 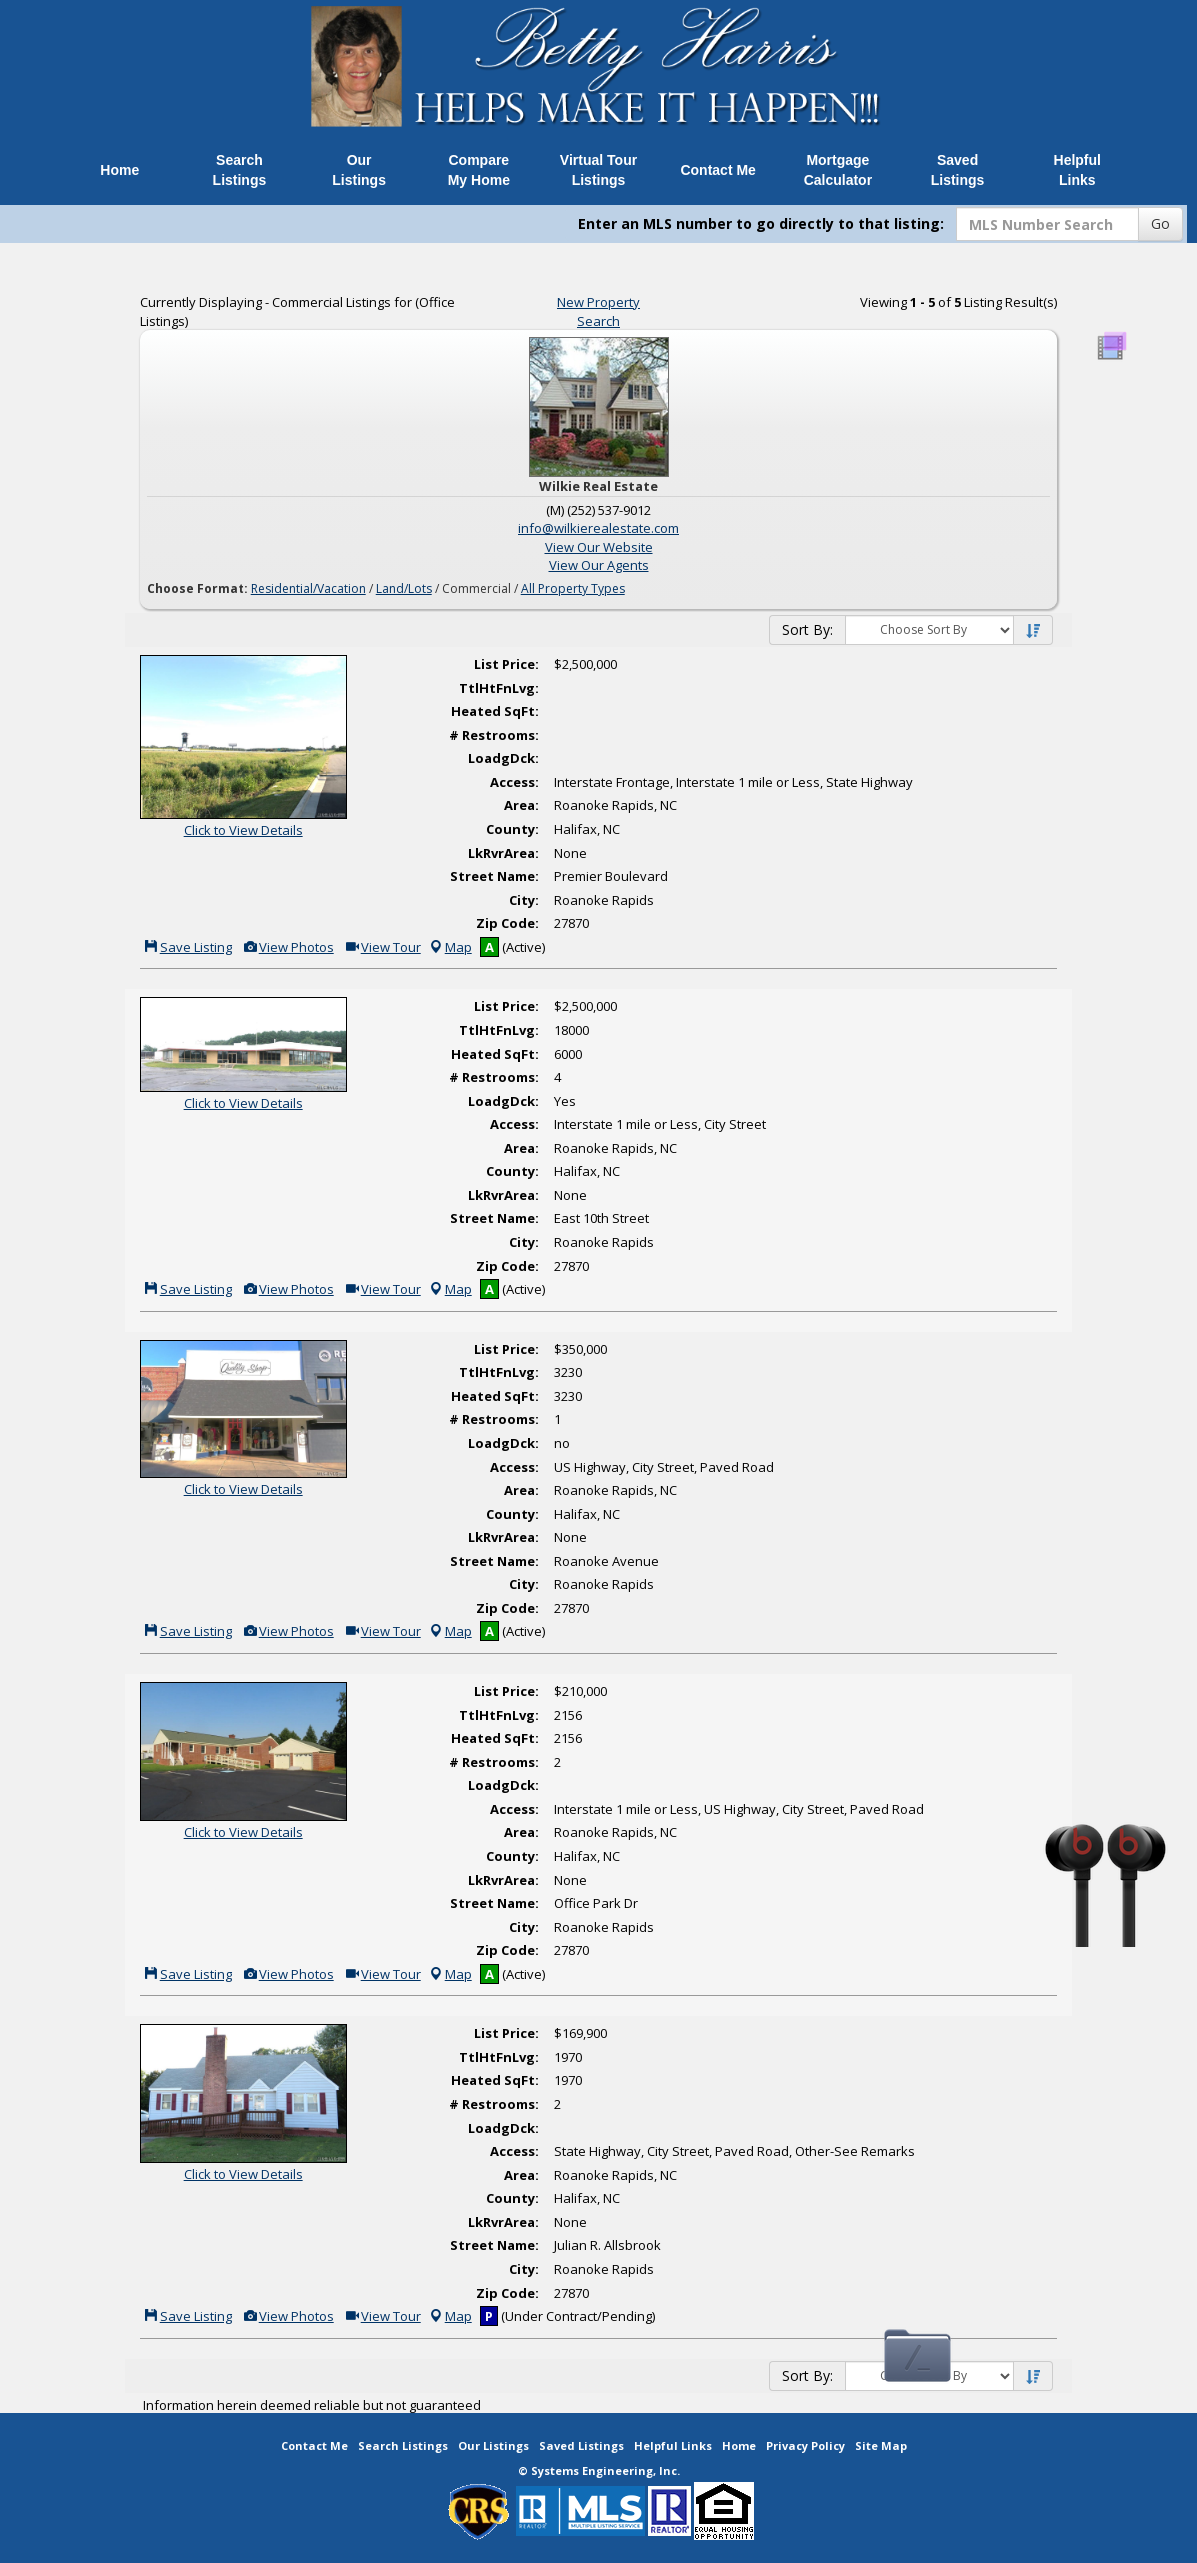 What do you see at coordinates (1112, 346) in the screenshot?
I see `apply filters to video clips in iMovie` at bounding box center [1112, 346].